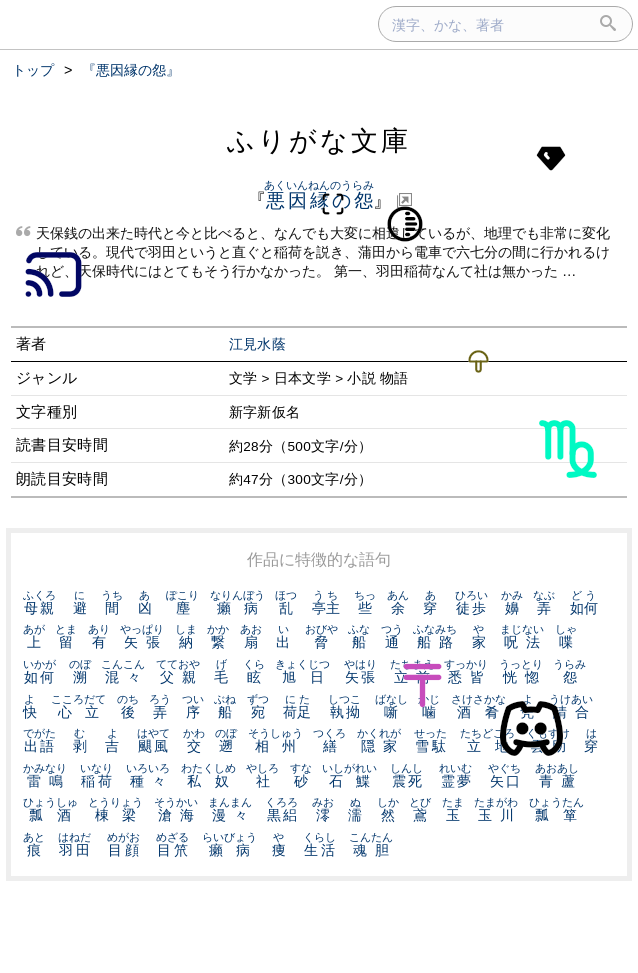 This screenshot has width=638, height=973. Describe the element at coordinates (422, 685) in the screenshot. I see `indicates kazakhstani tenge currency` at that location.